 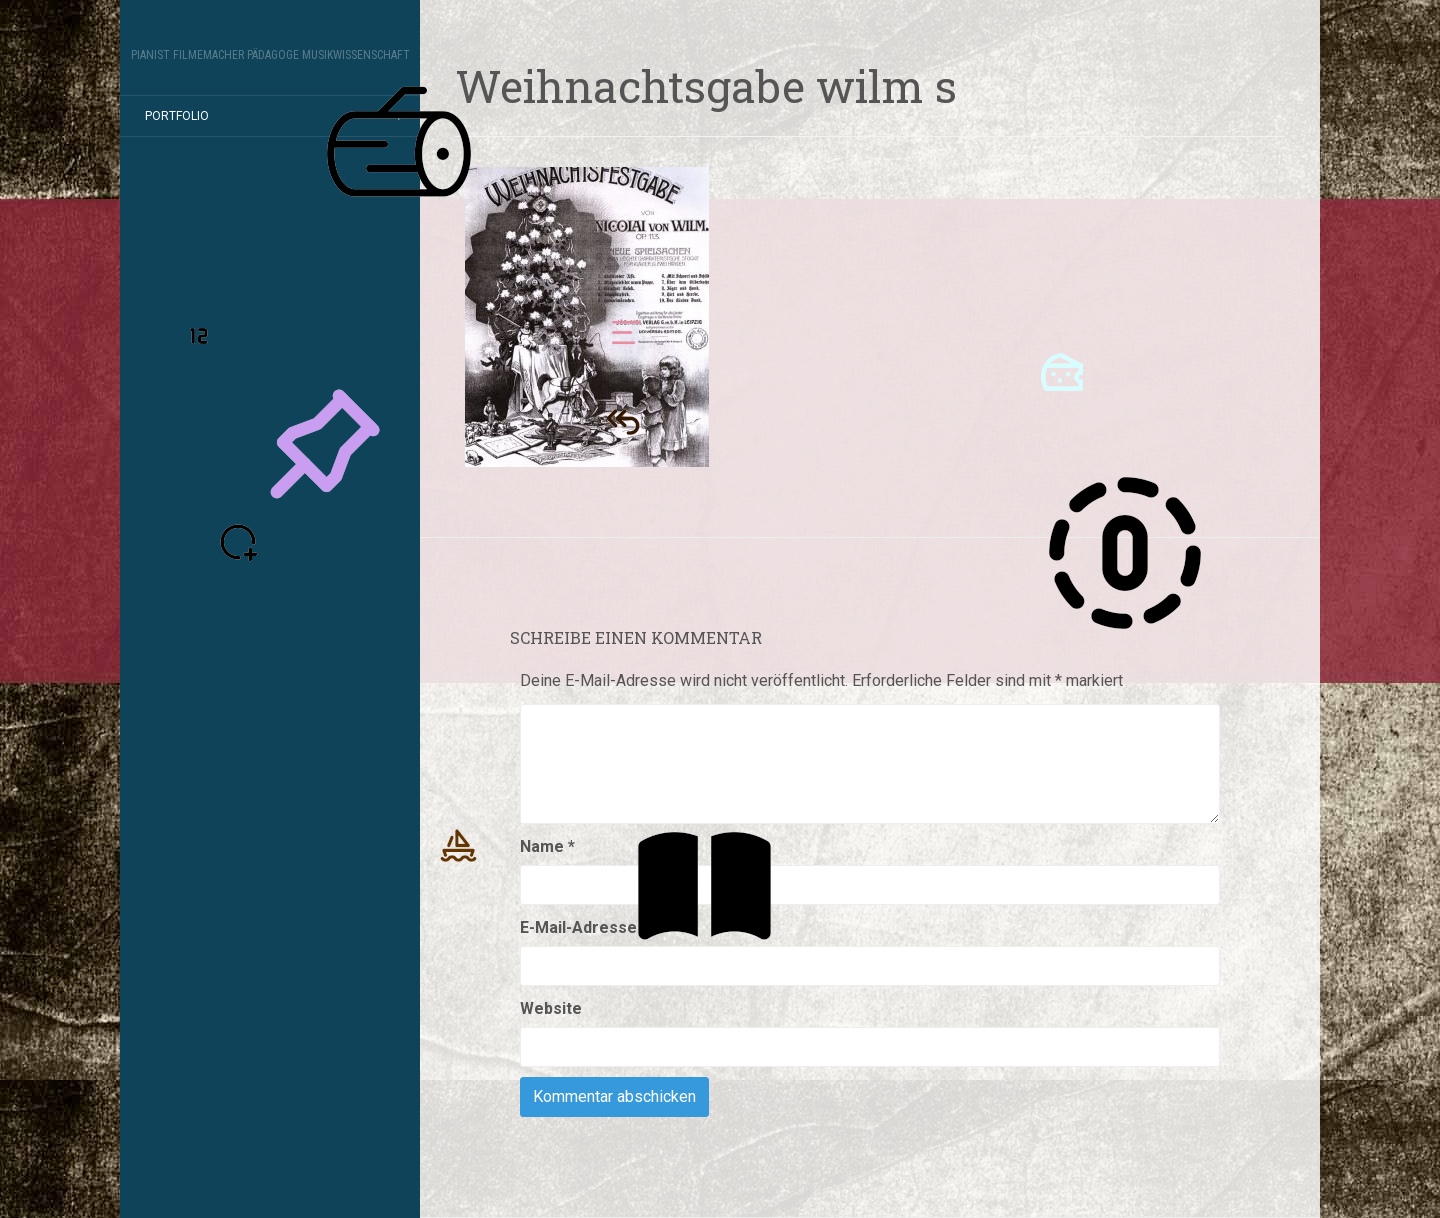 What do you see at coordinates (626, 332) in the screenshot?
I see `align text to the start of the line` at bounding box center [626, 332].